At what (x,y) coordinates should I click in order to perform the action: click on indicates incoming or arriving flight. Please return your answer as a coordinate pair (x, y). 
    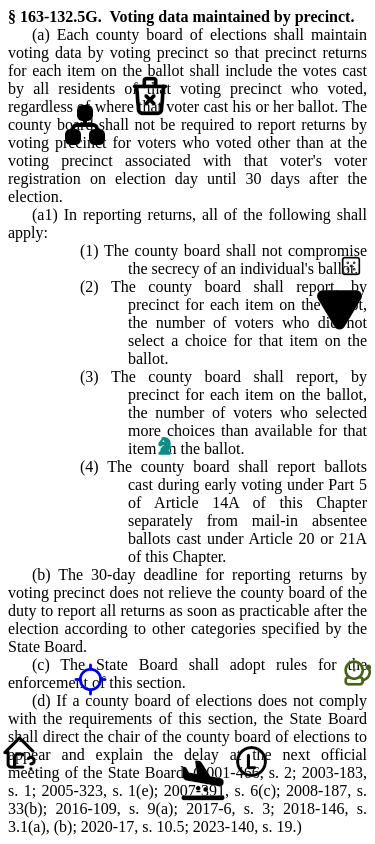
    Looking at the image, I should click on (203, 781).